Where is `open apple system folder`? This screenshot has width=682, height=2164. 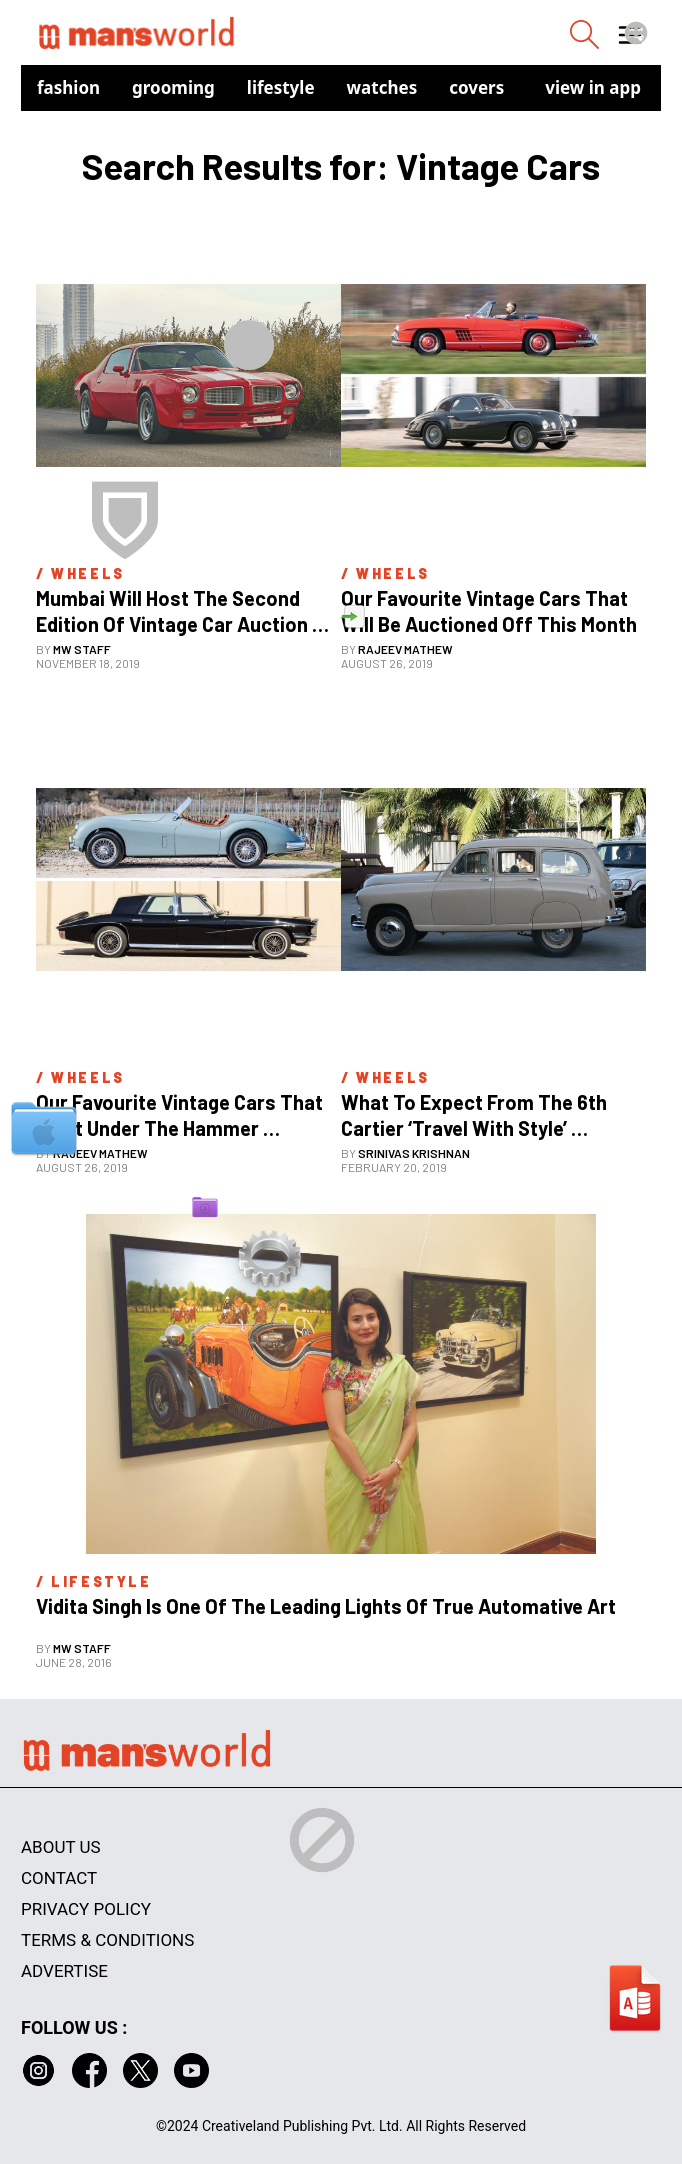 open apple system folder is located at coordinates (44, 1128).